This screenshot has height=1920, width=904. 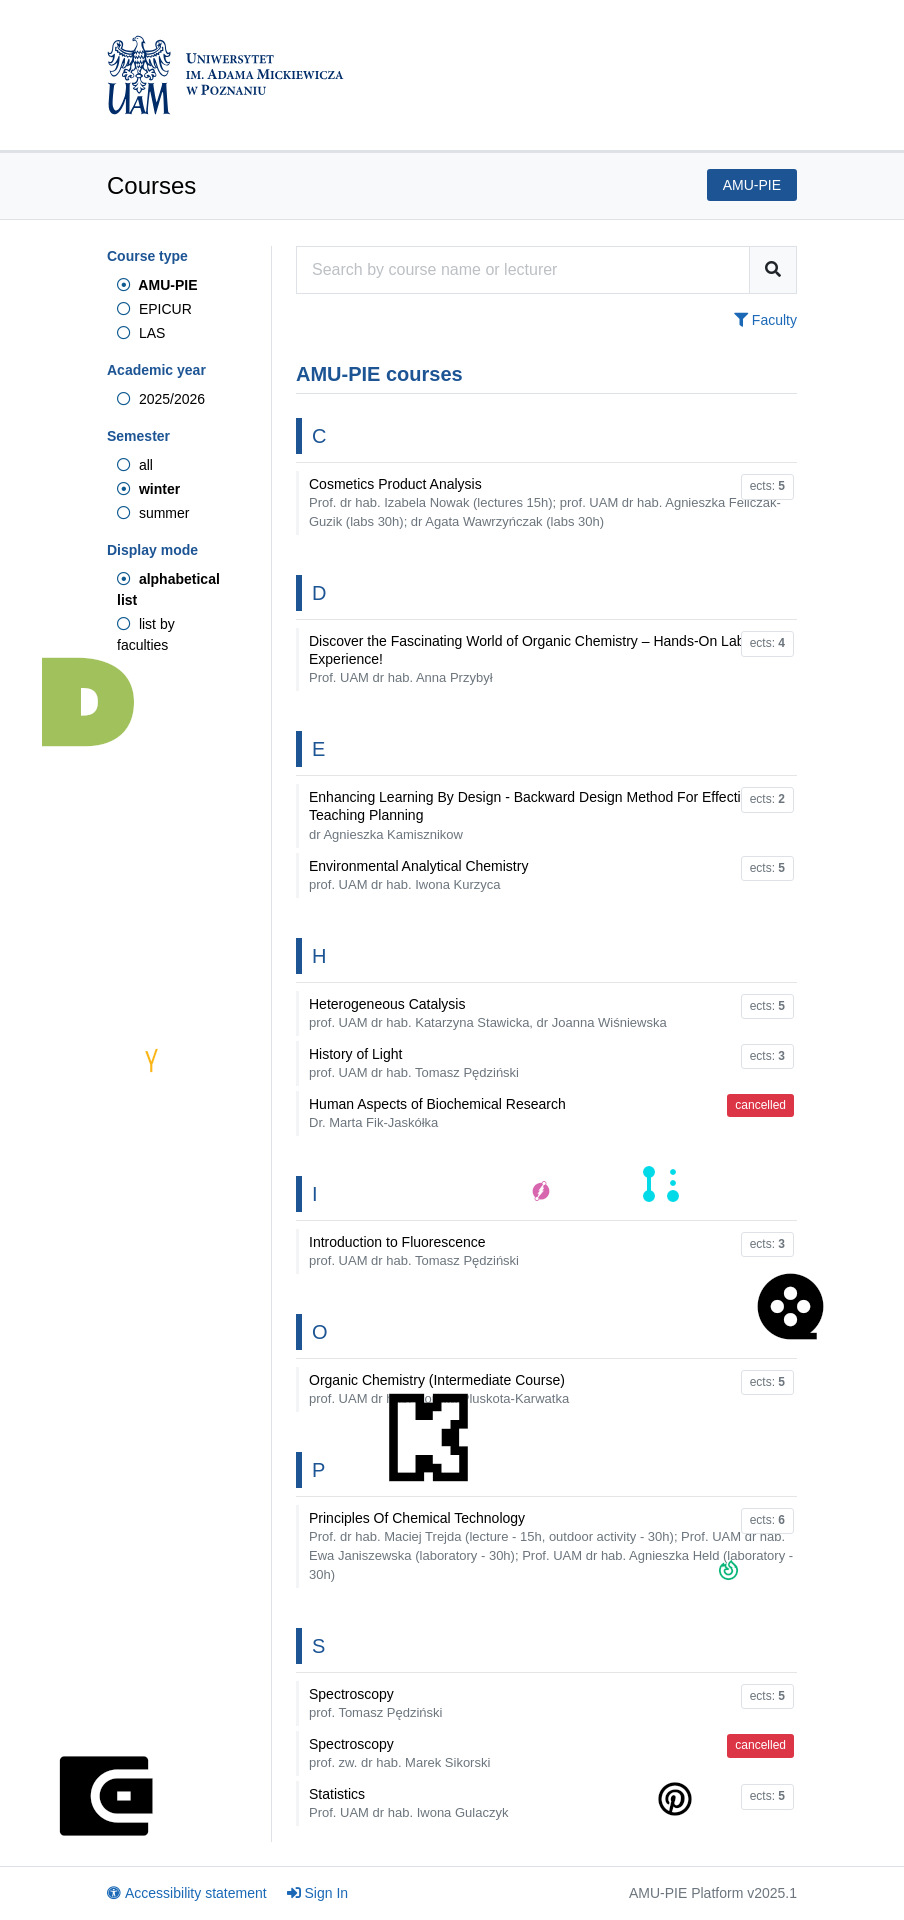 I want to click on yandex international logo, so click(x=151, y=1060).